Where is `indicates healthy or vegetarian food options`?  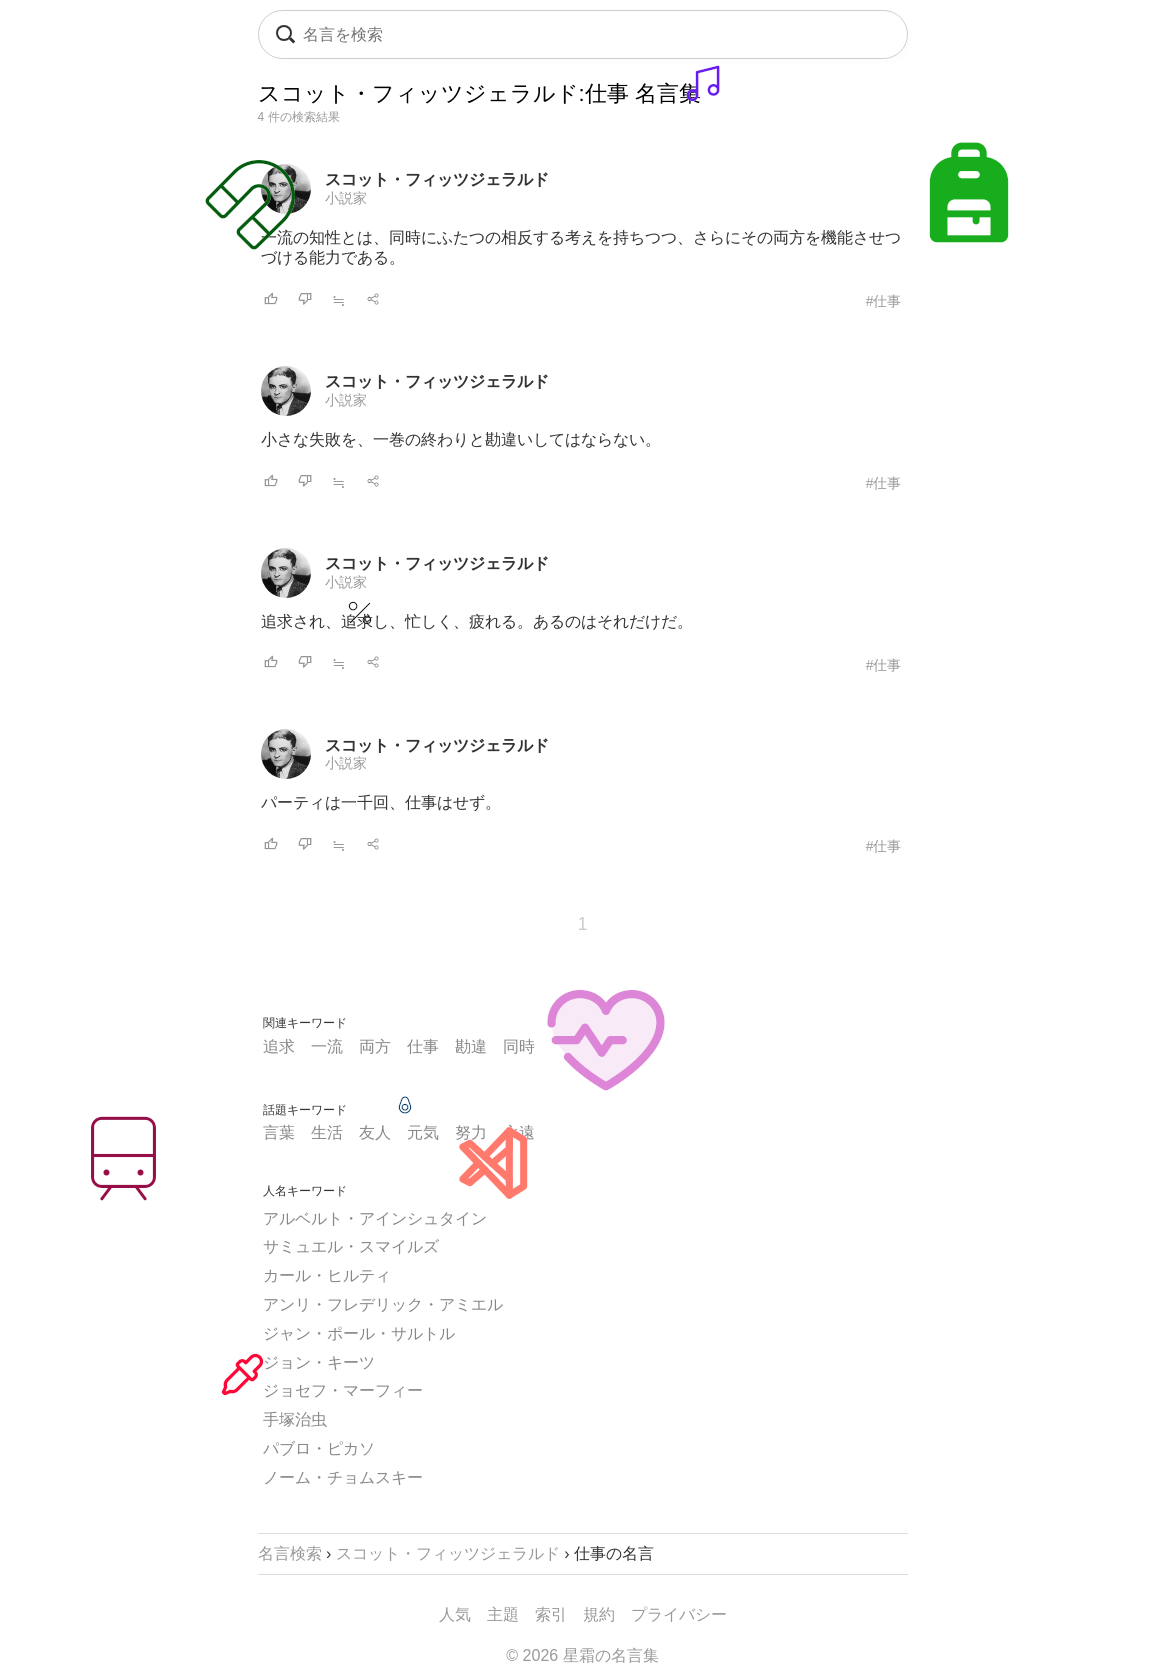 indicates healthy or vegetarian food options is located at coordinates (405, 1105).